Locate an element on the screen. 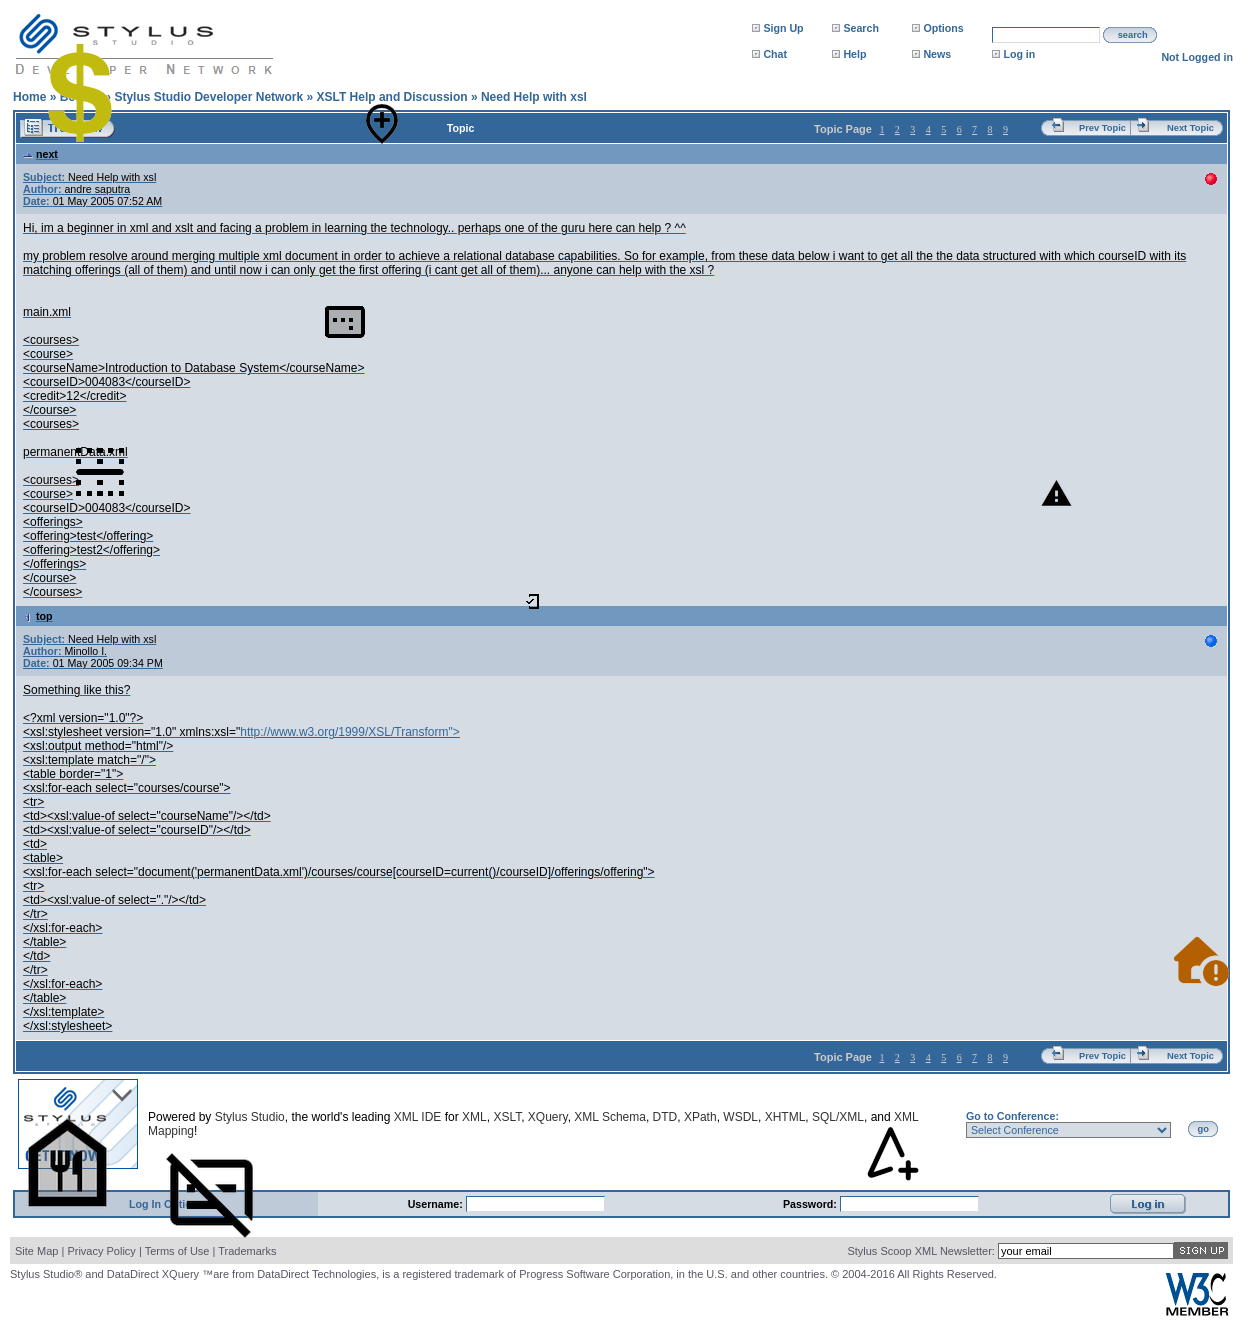  add a new navigation waypoint is located at coordinates (890, 1152).